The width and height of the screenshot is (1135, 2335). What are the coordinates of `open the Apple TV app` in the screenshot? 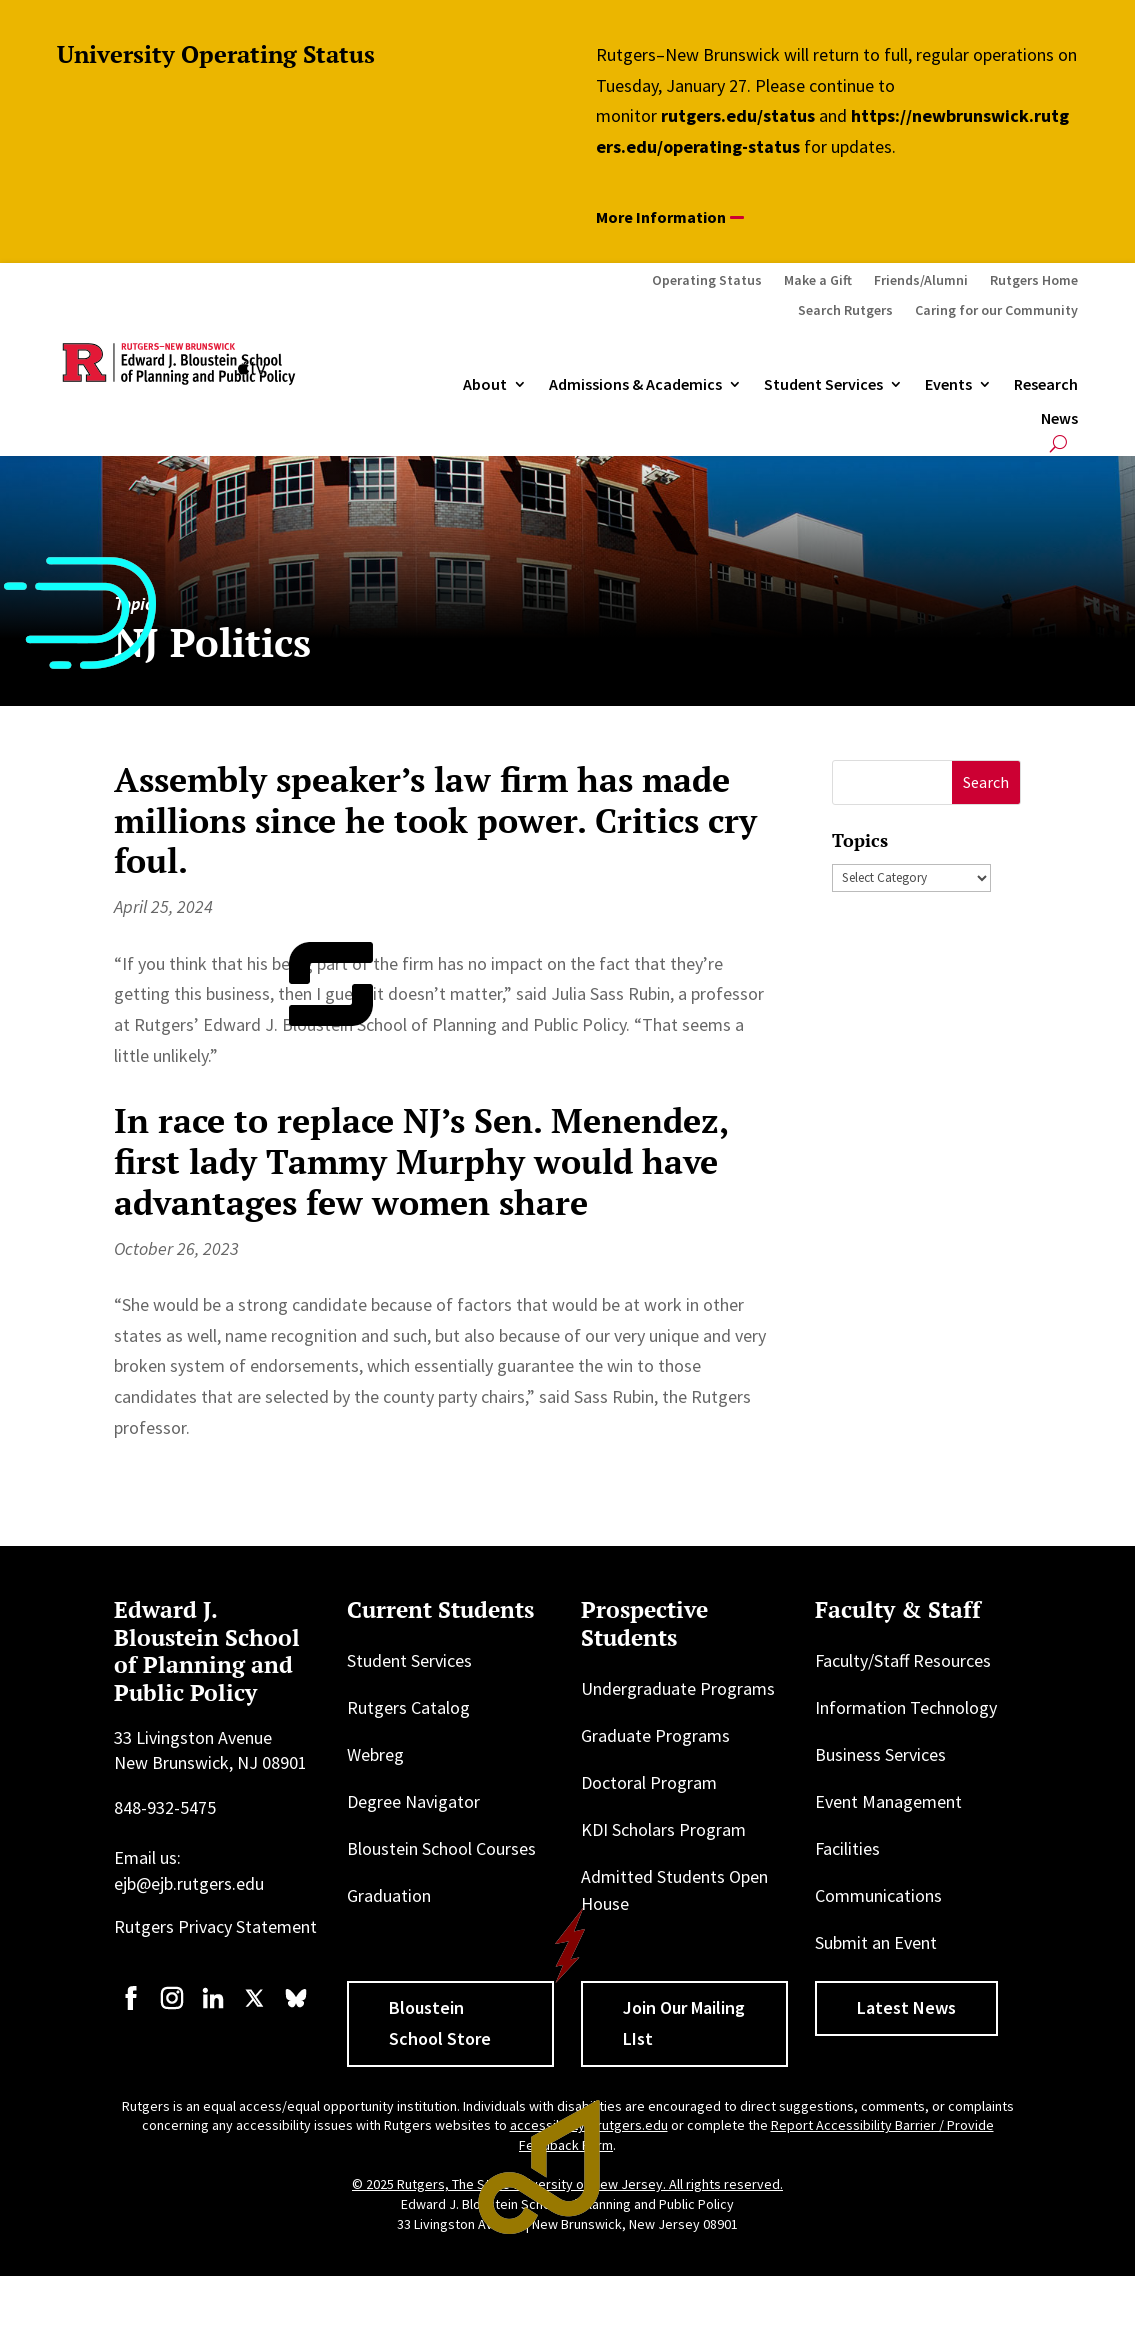 It's located at (252, 368).